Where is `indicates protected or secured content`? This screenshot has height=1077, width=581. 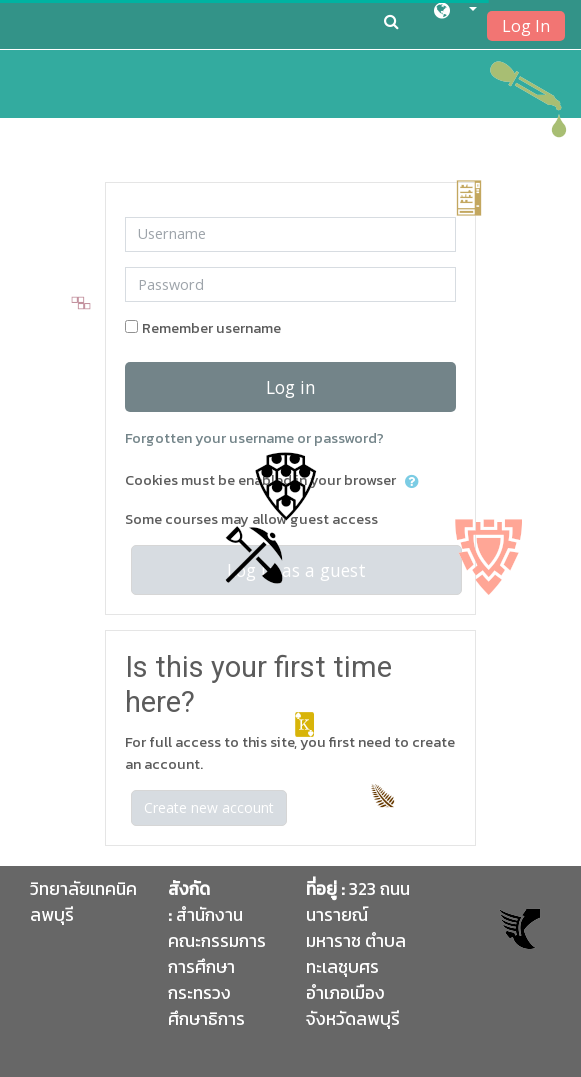 indicates protected or secured content is located at coordinates (488, 556).